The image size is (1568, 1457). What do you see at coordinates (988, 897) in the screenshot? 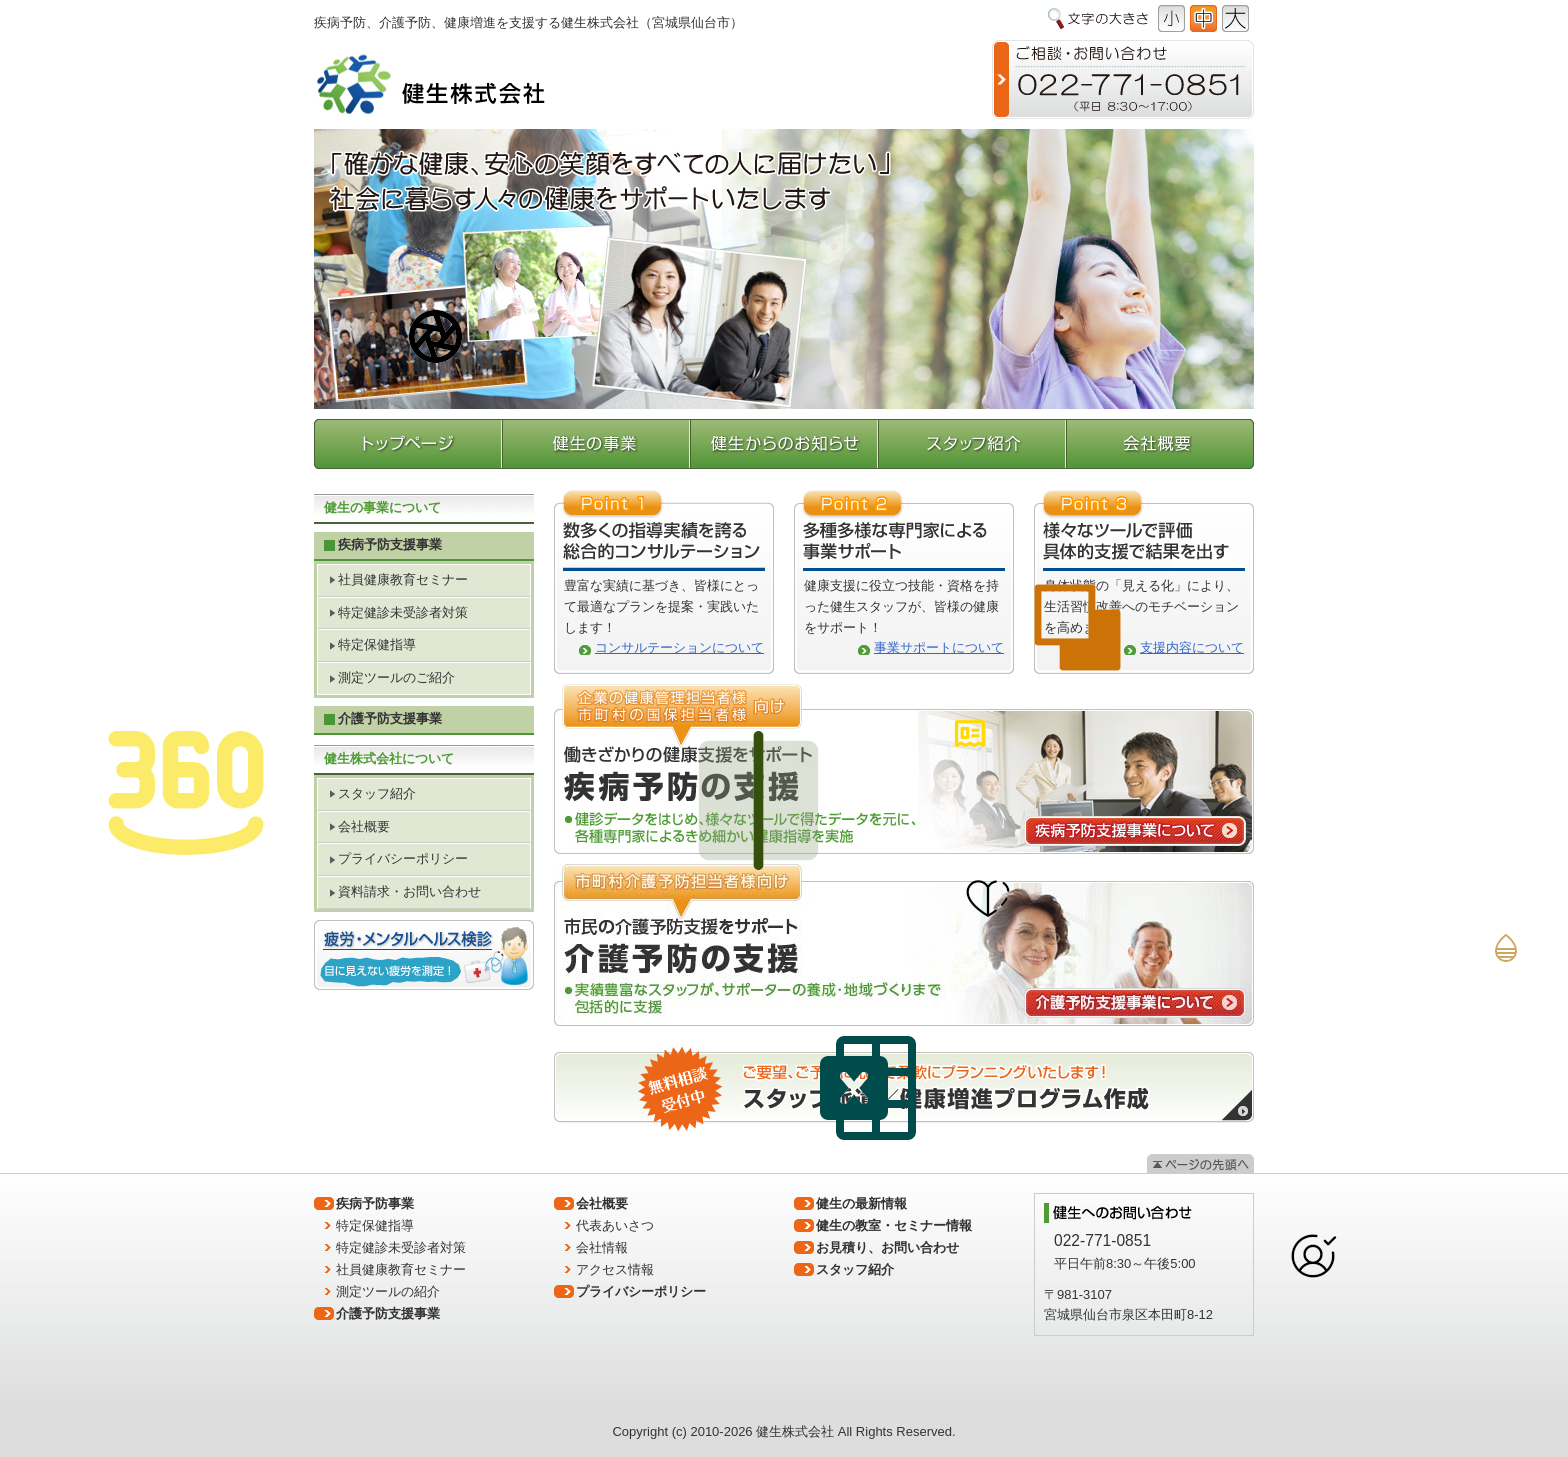
I see `indicates partial like or favorite status` at bounding box center [988, 897].